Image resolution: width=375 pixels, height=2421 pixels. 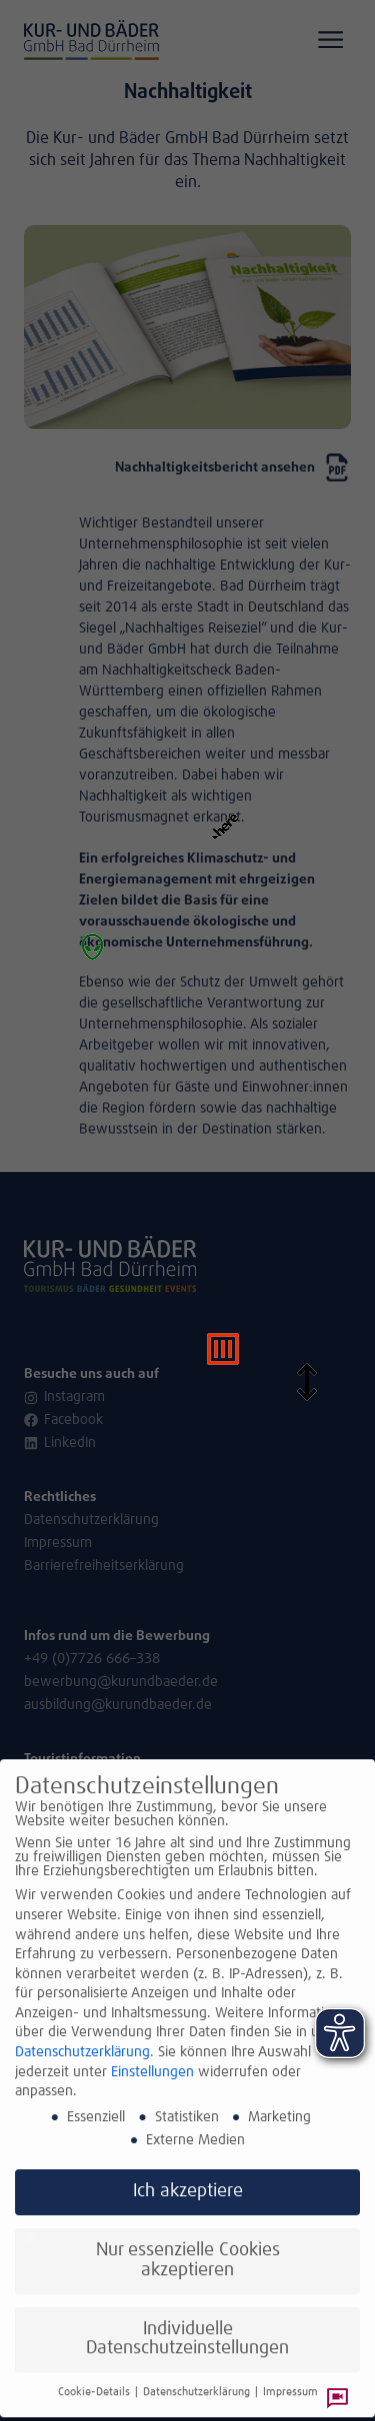 What do you see at coordinates (225, 827) in the screenshot?
I see `open HERE maps application` at bounding box center [225, 827].